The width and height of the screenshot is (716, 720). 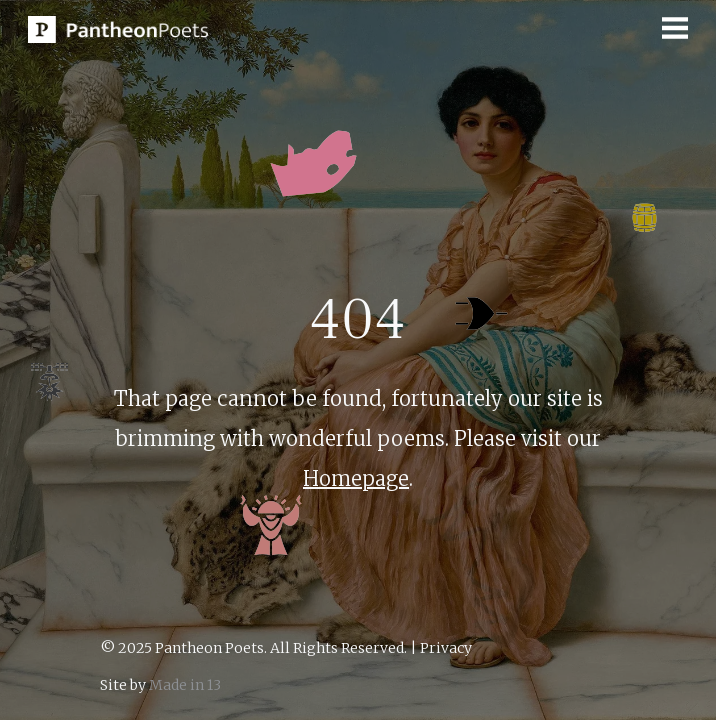 What do you see at coordinates (481, 313) in the screenshot?
I see `represents an OR logic gate in circuit design` at bounding box center [481, 313].